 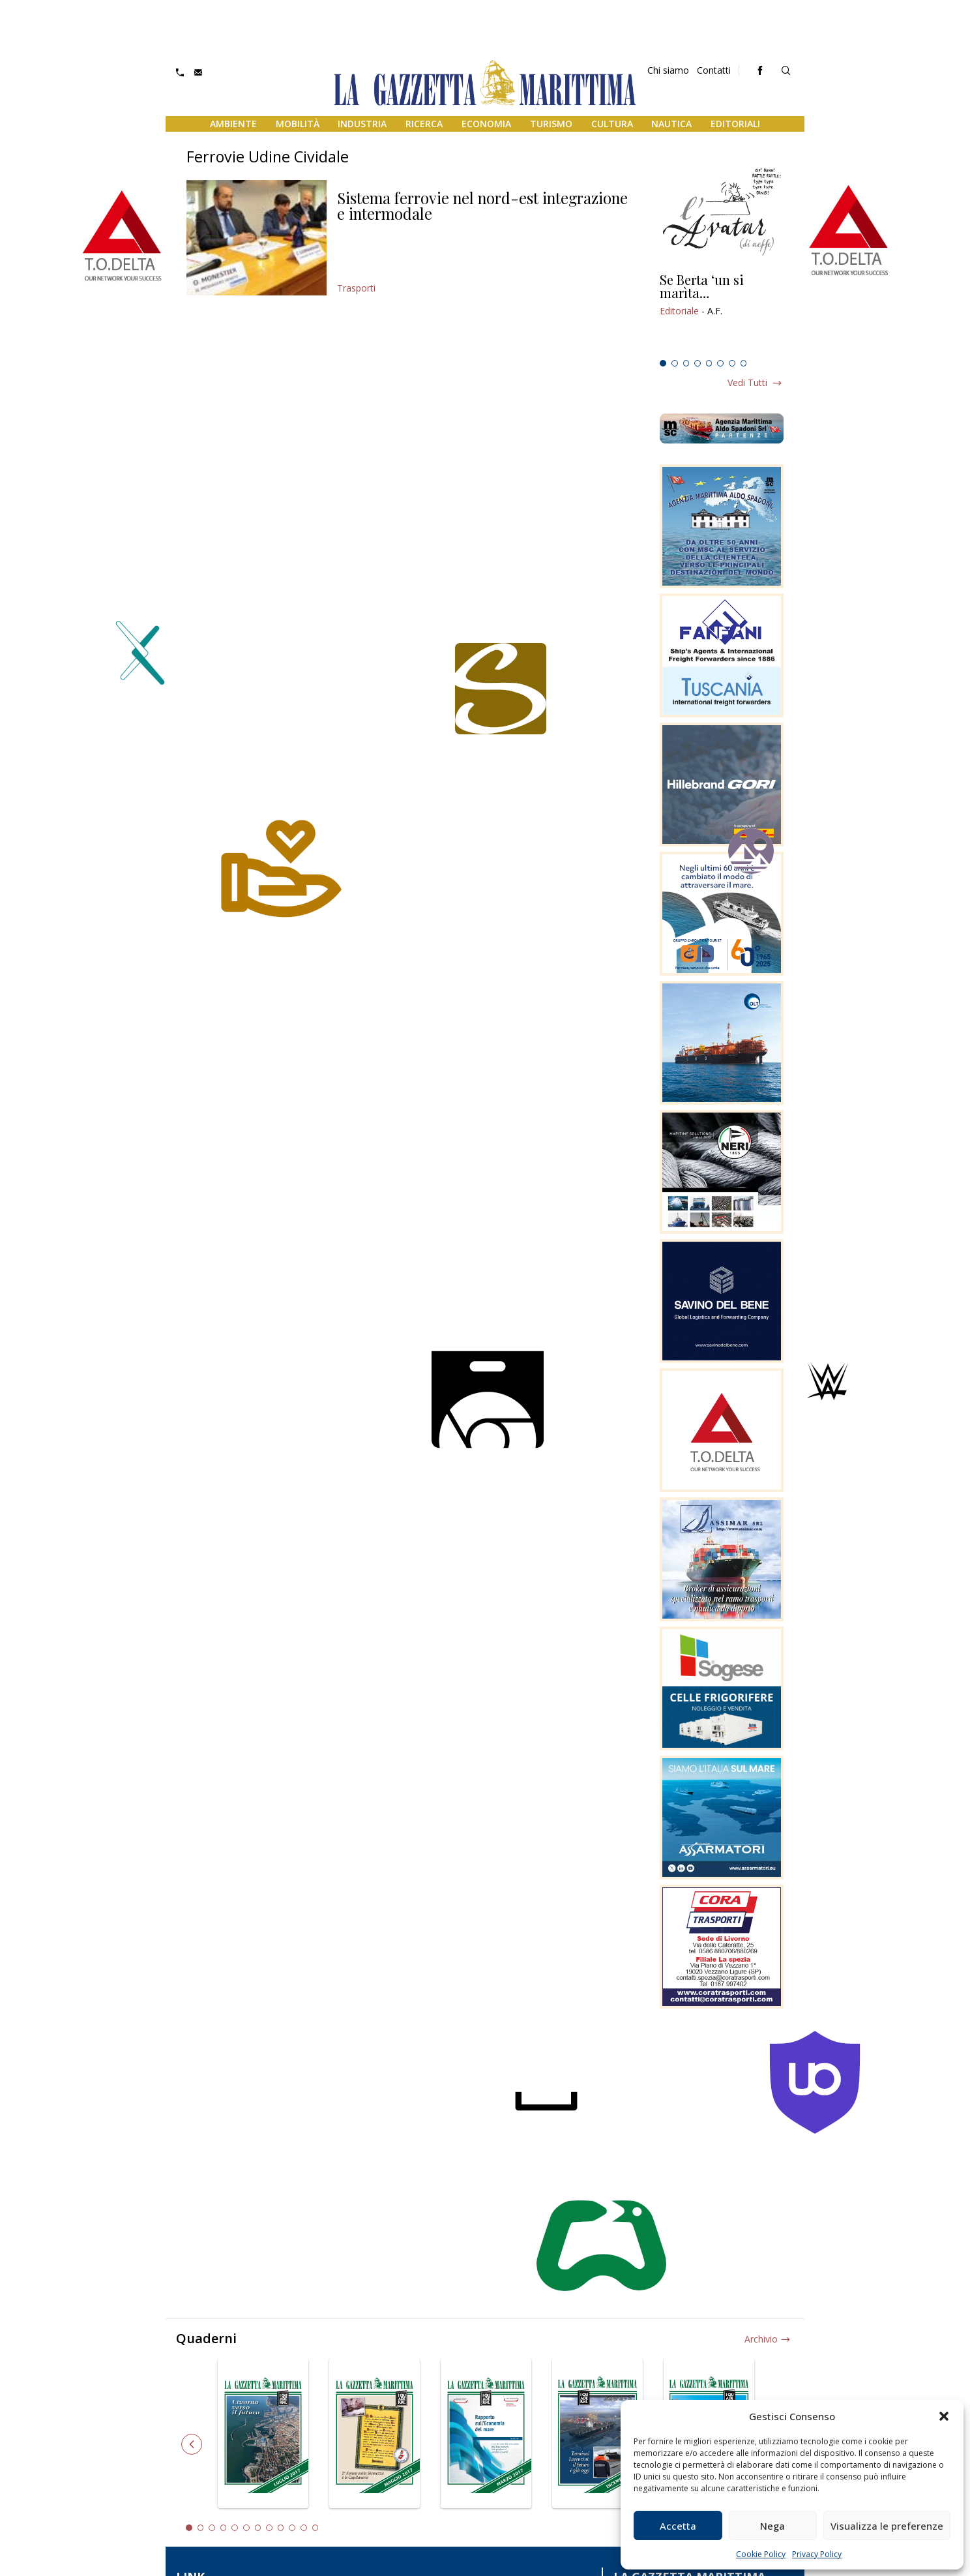 What do you see at coordinates (751, 851) in the screenshot?
I see `open decentraland metaverse platform` at bounding box center [751, 851].